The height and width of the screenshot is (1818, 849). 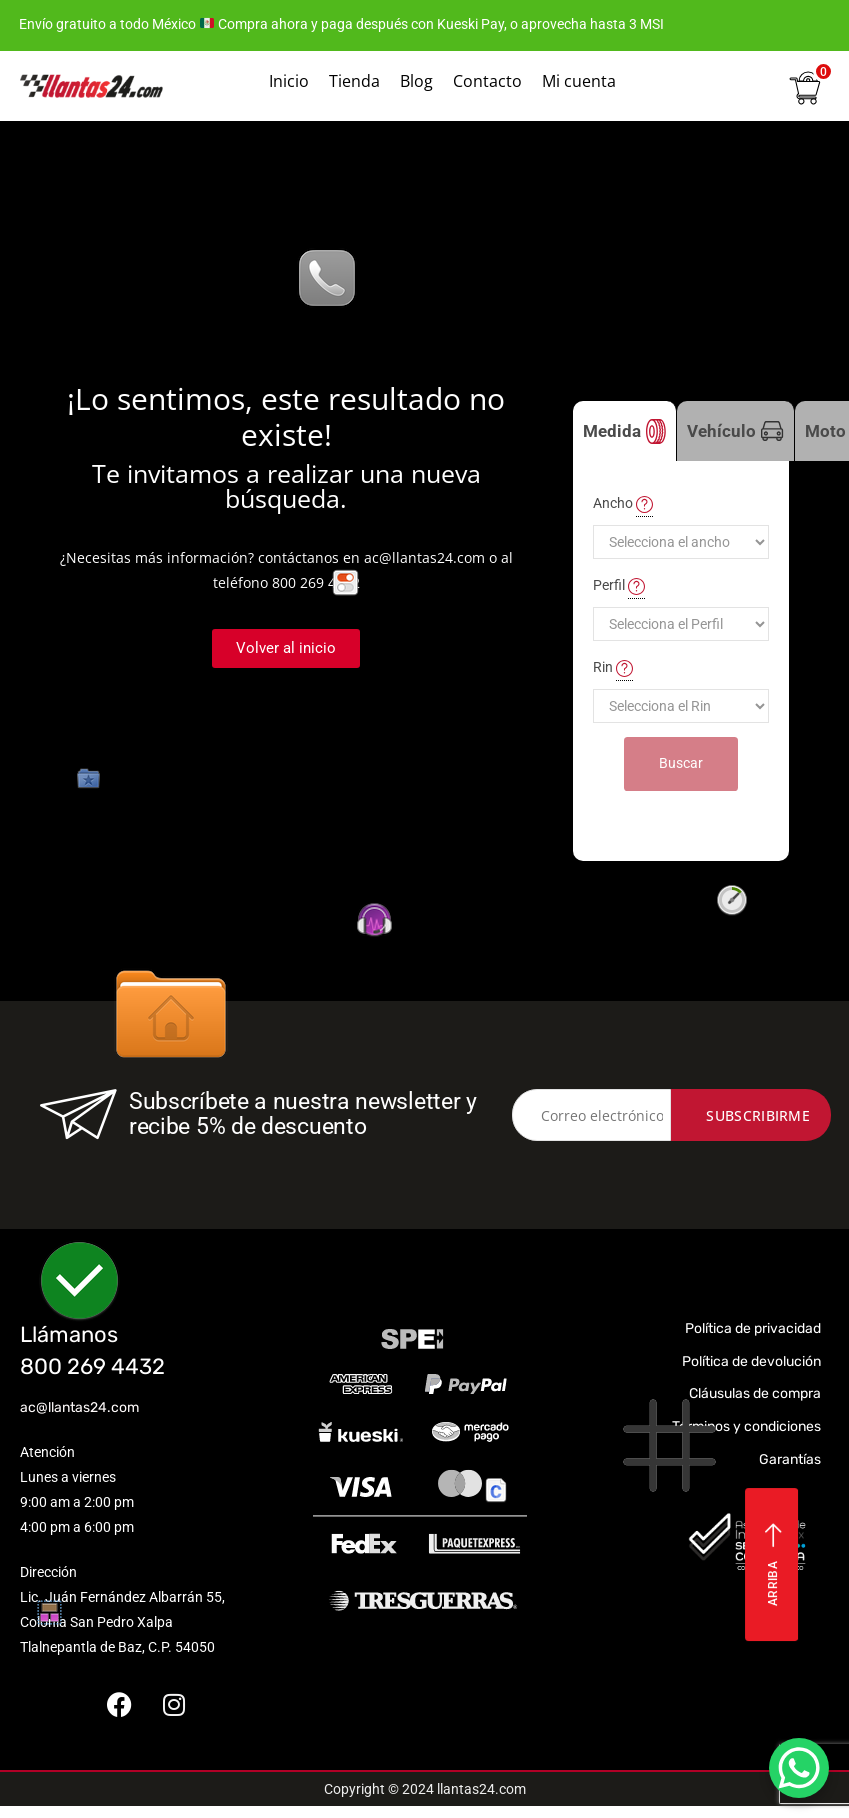 What do you see at coordinates (171, 1014) in the screenshot?
I see `access your home folder` at bounding box center [171, 1014].